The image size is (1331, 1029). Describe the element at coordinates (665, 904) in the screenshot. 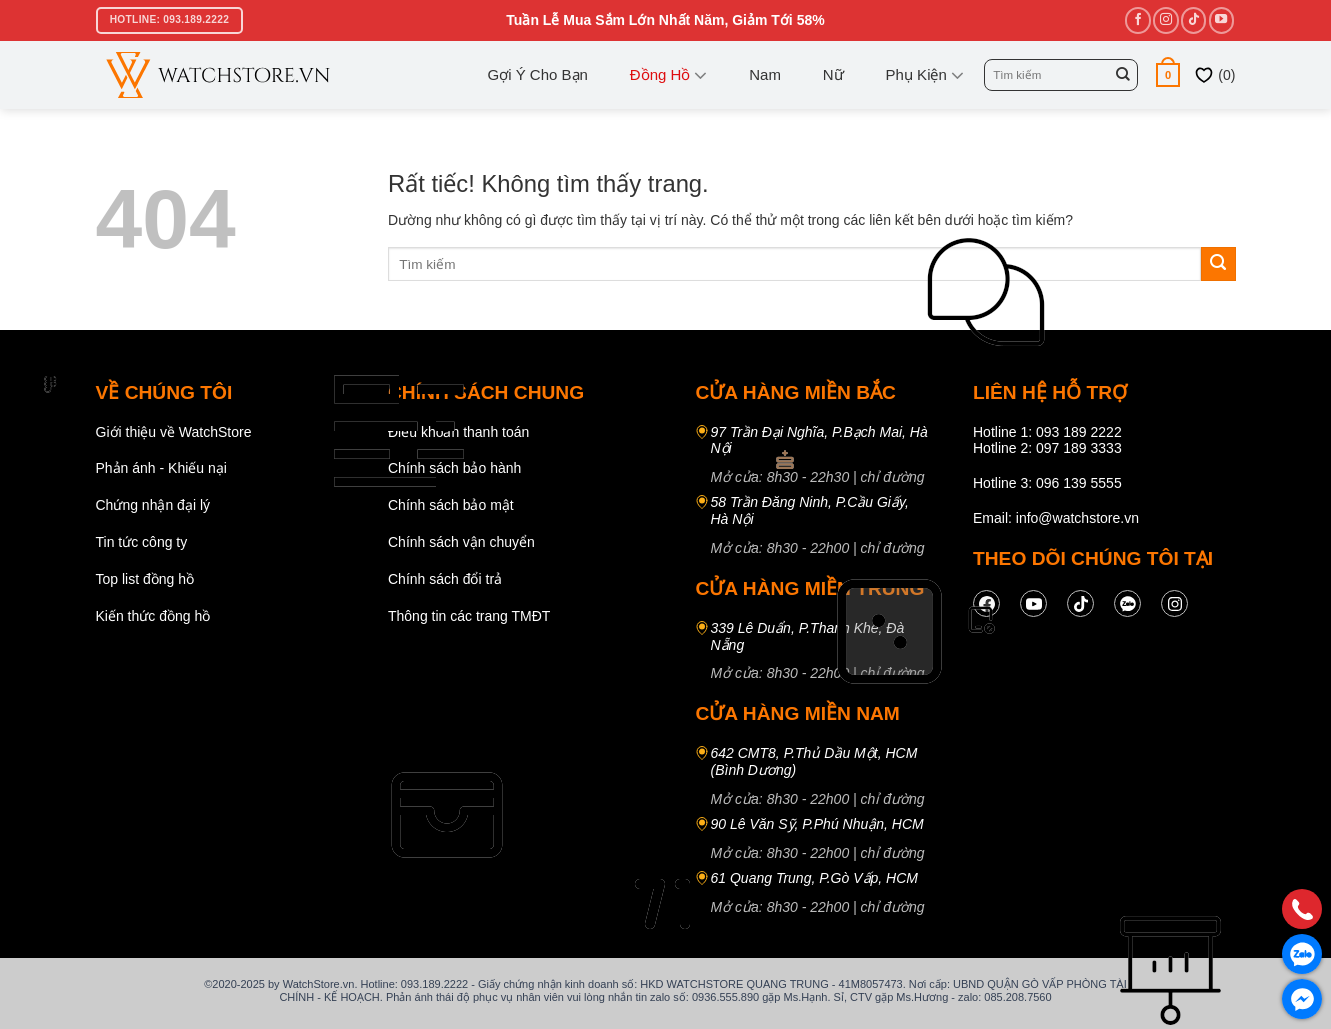

I see `indicates item number 71 in a list or sequence` at that location.